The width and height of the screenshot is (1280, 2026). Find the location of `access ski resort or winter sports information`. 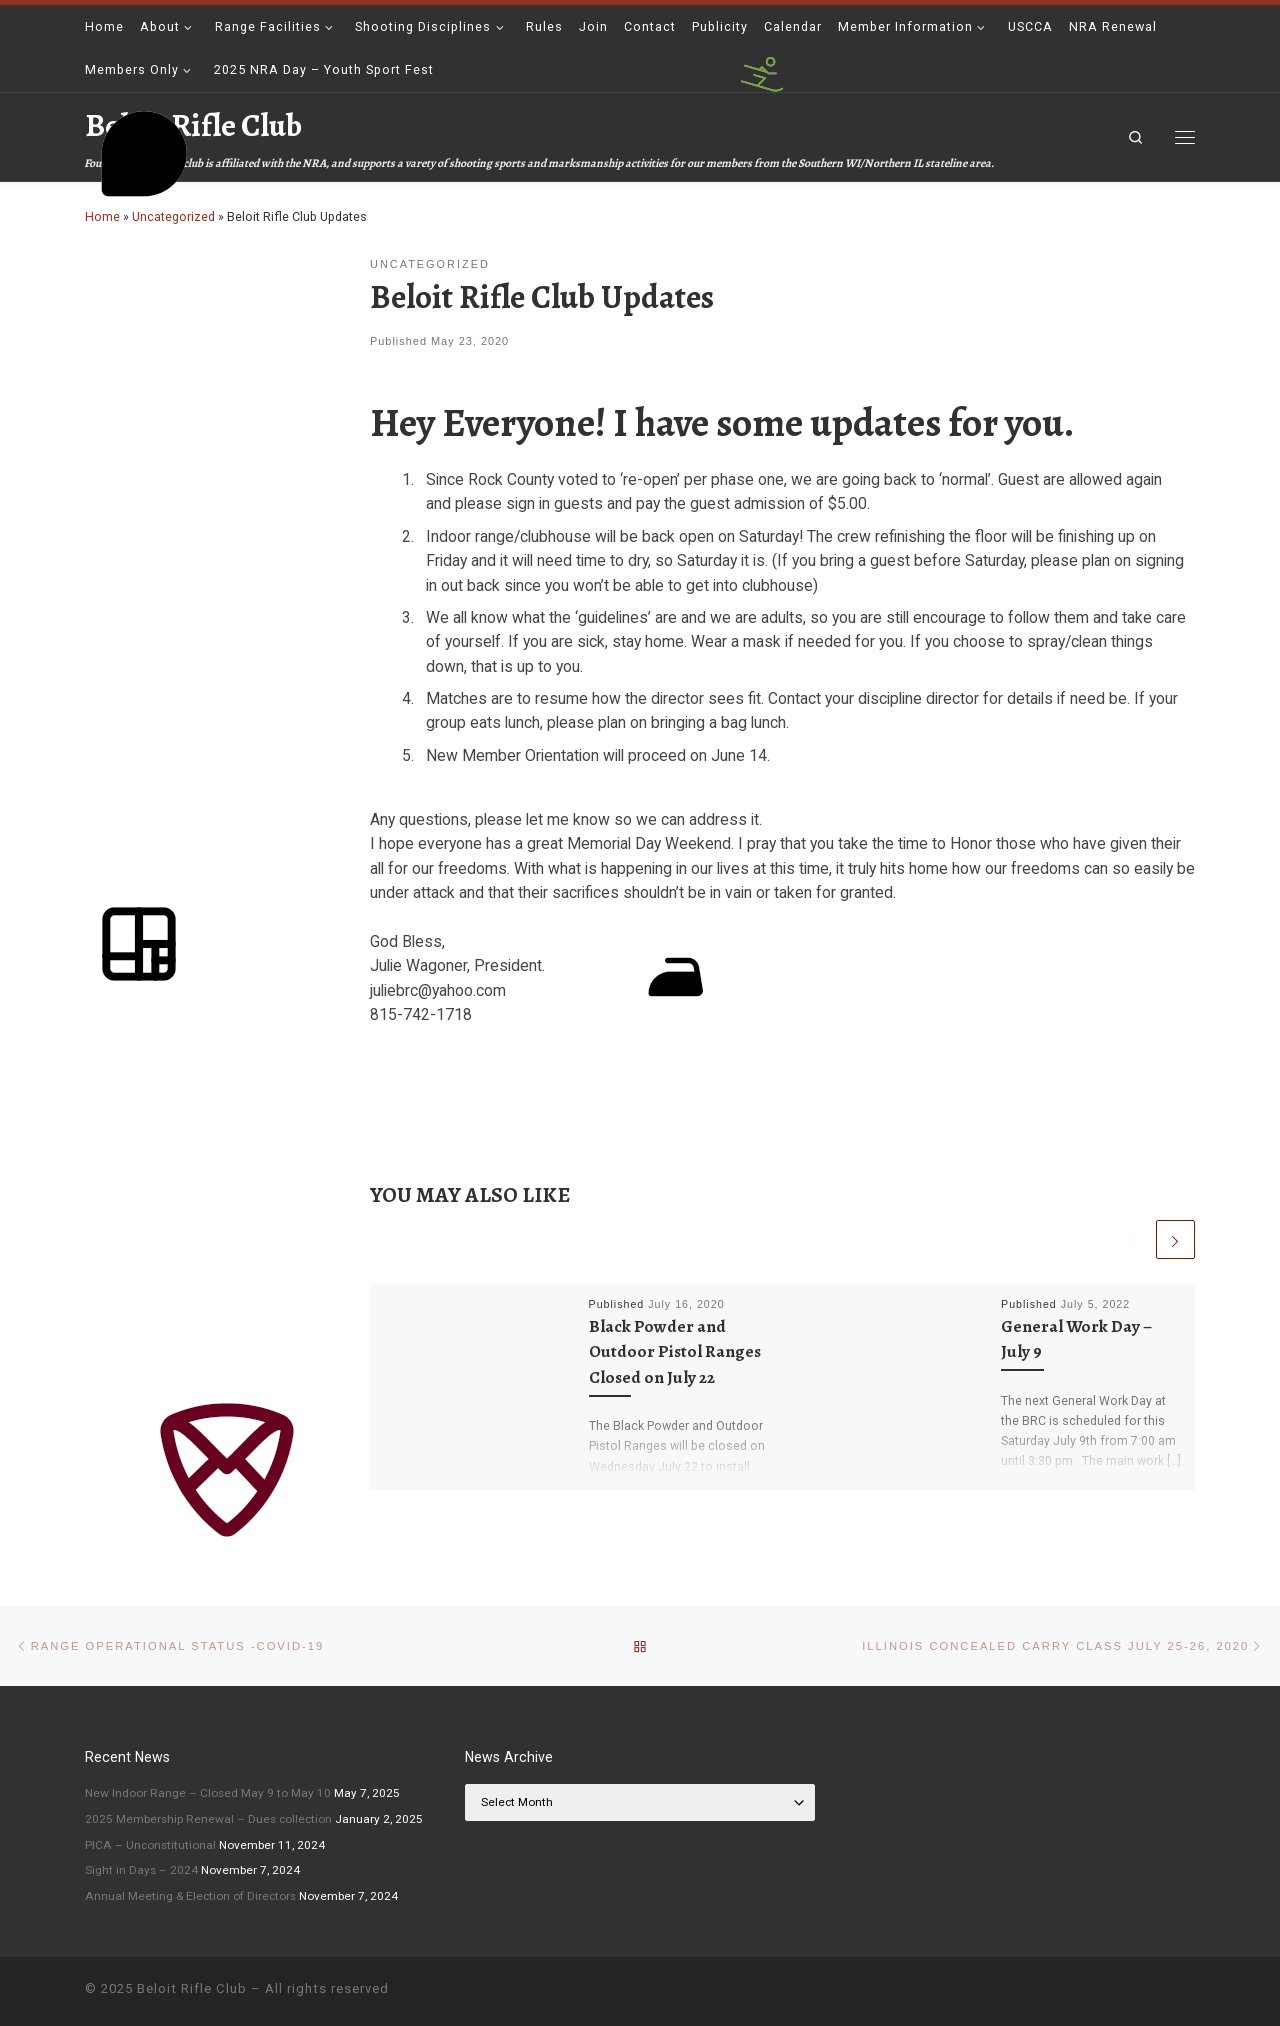

access ski resort or winter sports information is located at coordinates (762, 75).